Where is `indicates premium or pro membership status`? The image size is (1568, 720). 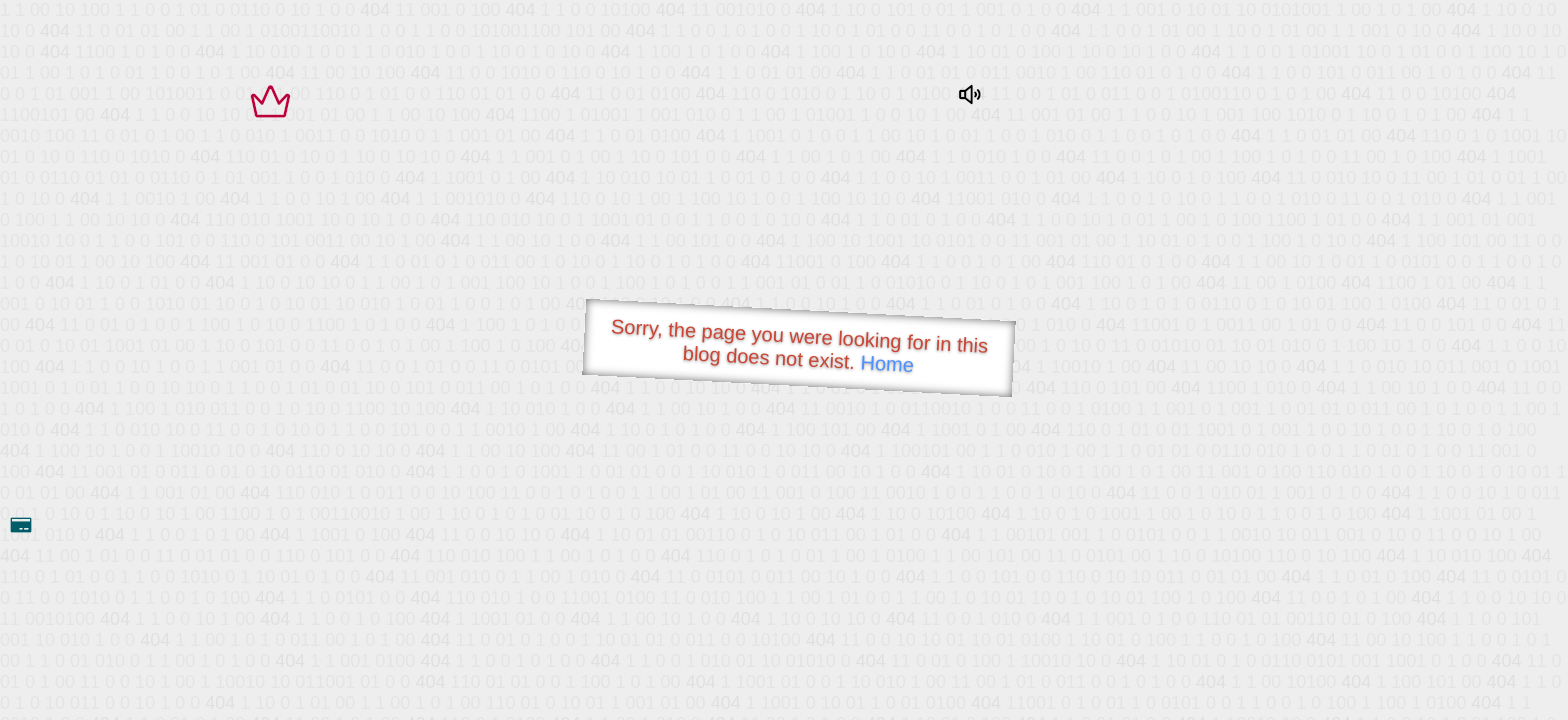 indicates premium or pro membership status is located at coordinates (270, 103).